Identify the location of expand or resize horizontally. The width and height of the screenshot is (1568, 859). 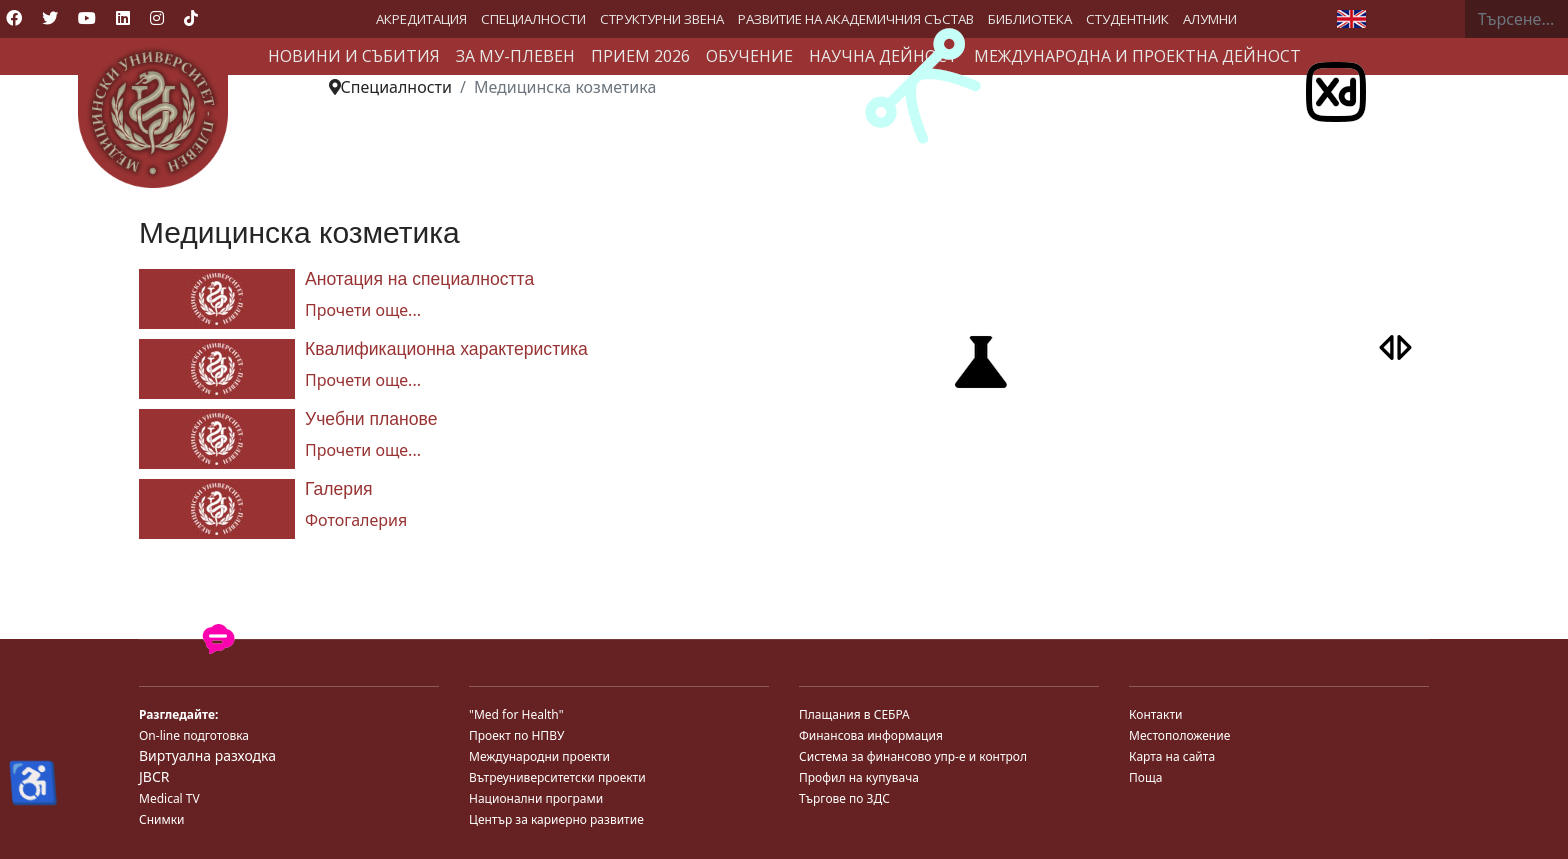
(1395, 347).